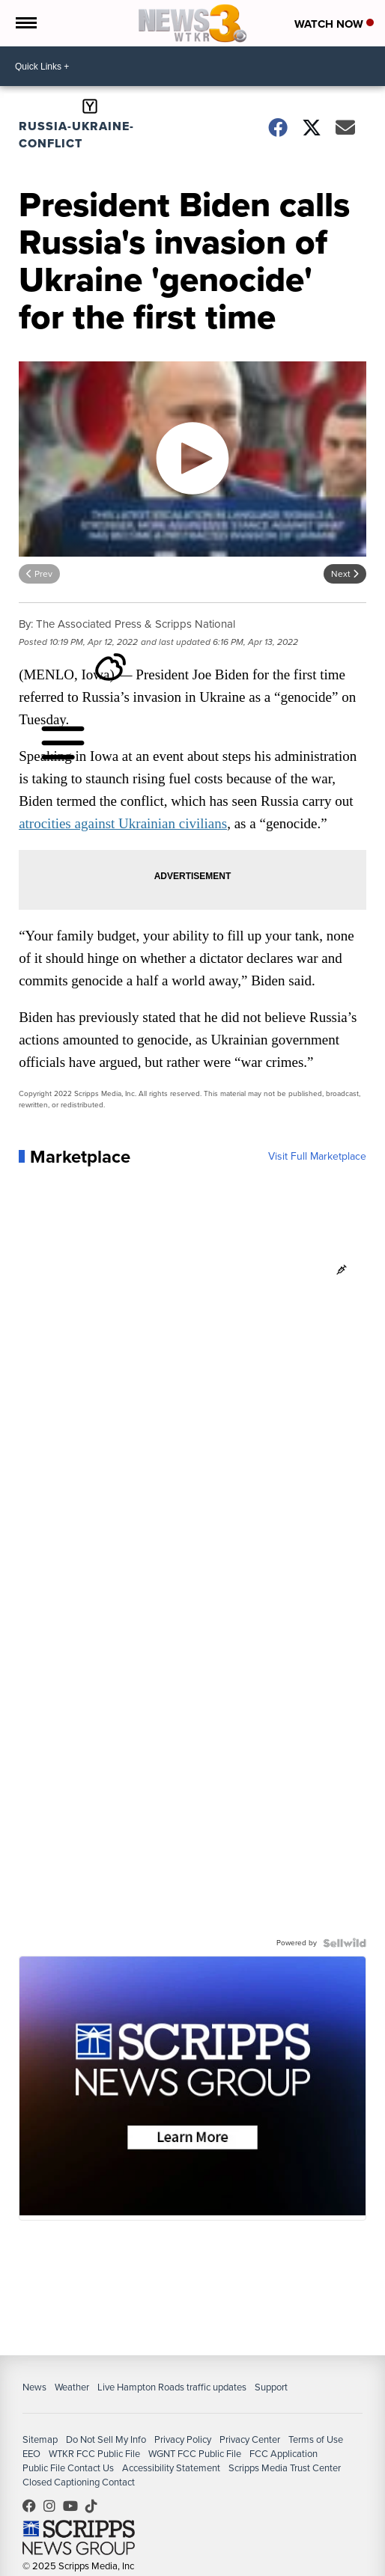 This screenshot has height=2576, width=385. What do you see at coordinates (90, 106) in the screenshot?
I see `visit Y Combinator website` at bounding box center [90, 106].